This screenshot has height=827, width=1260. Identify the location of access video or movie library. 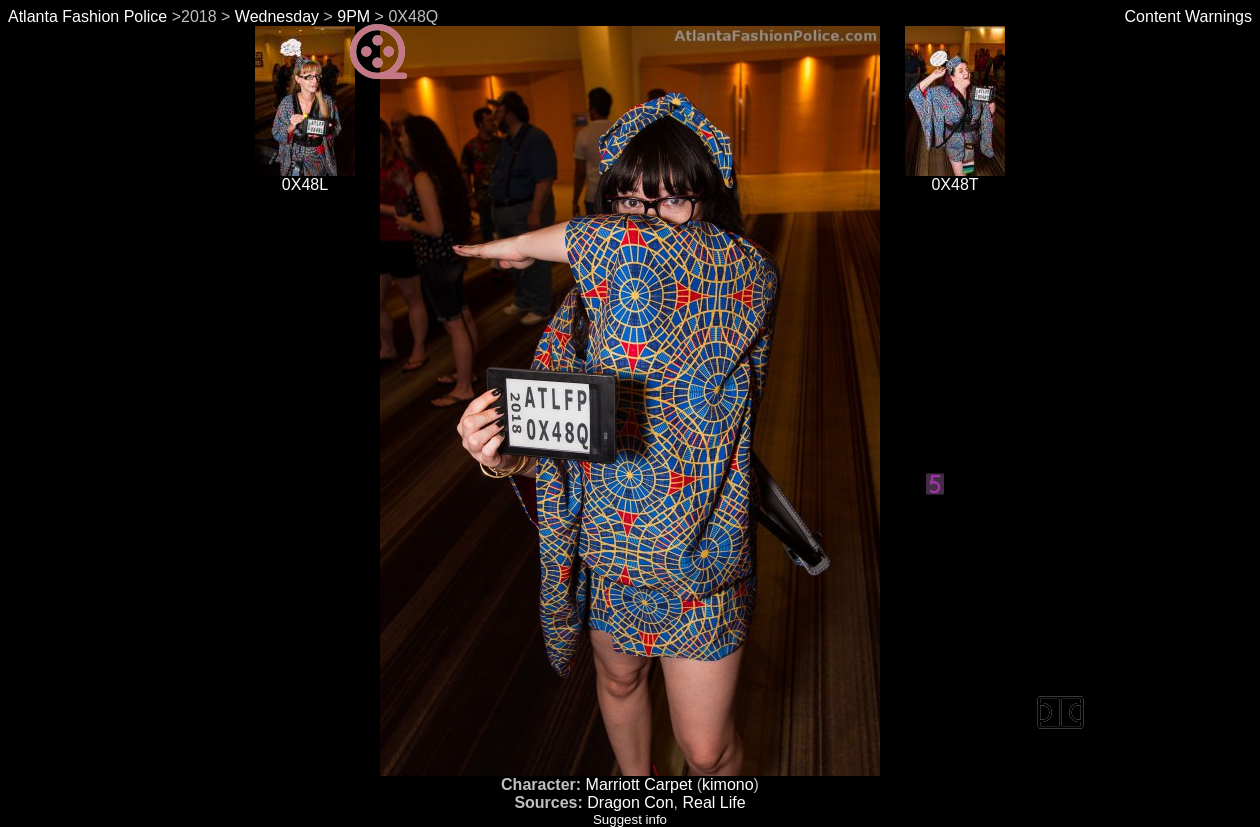
(377, 51).